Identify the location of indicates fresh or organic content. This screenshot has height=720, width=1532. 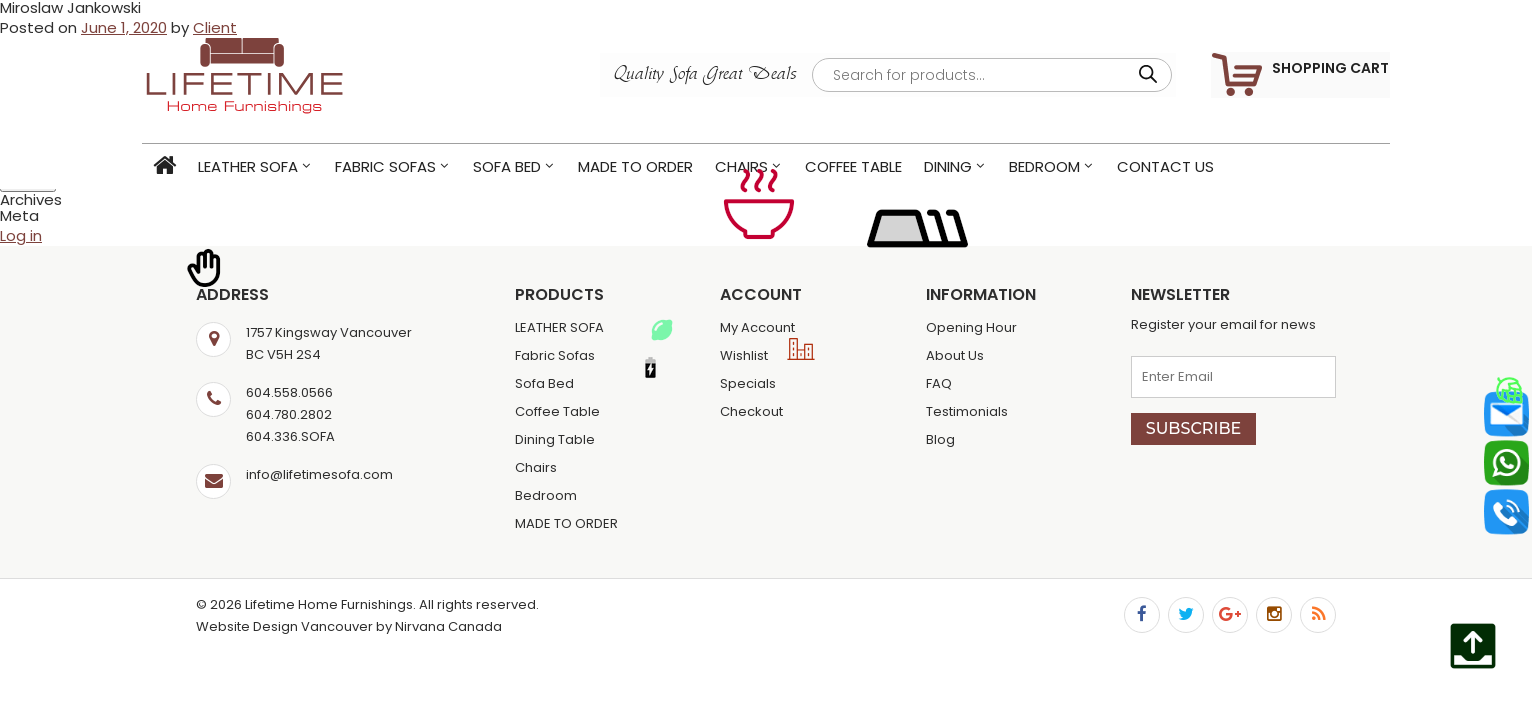
(662, 330).